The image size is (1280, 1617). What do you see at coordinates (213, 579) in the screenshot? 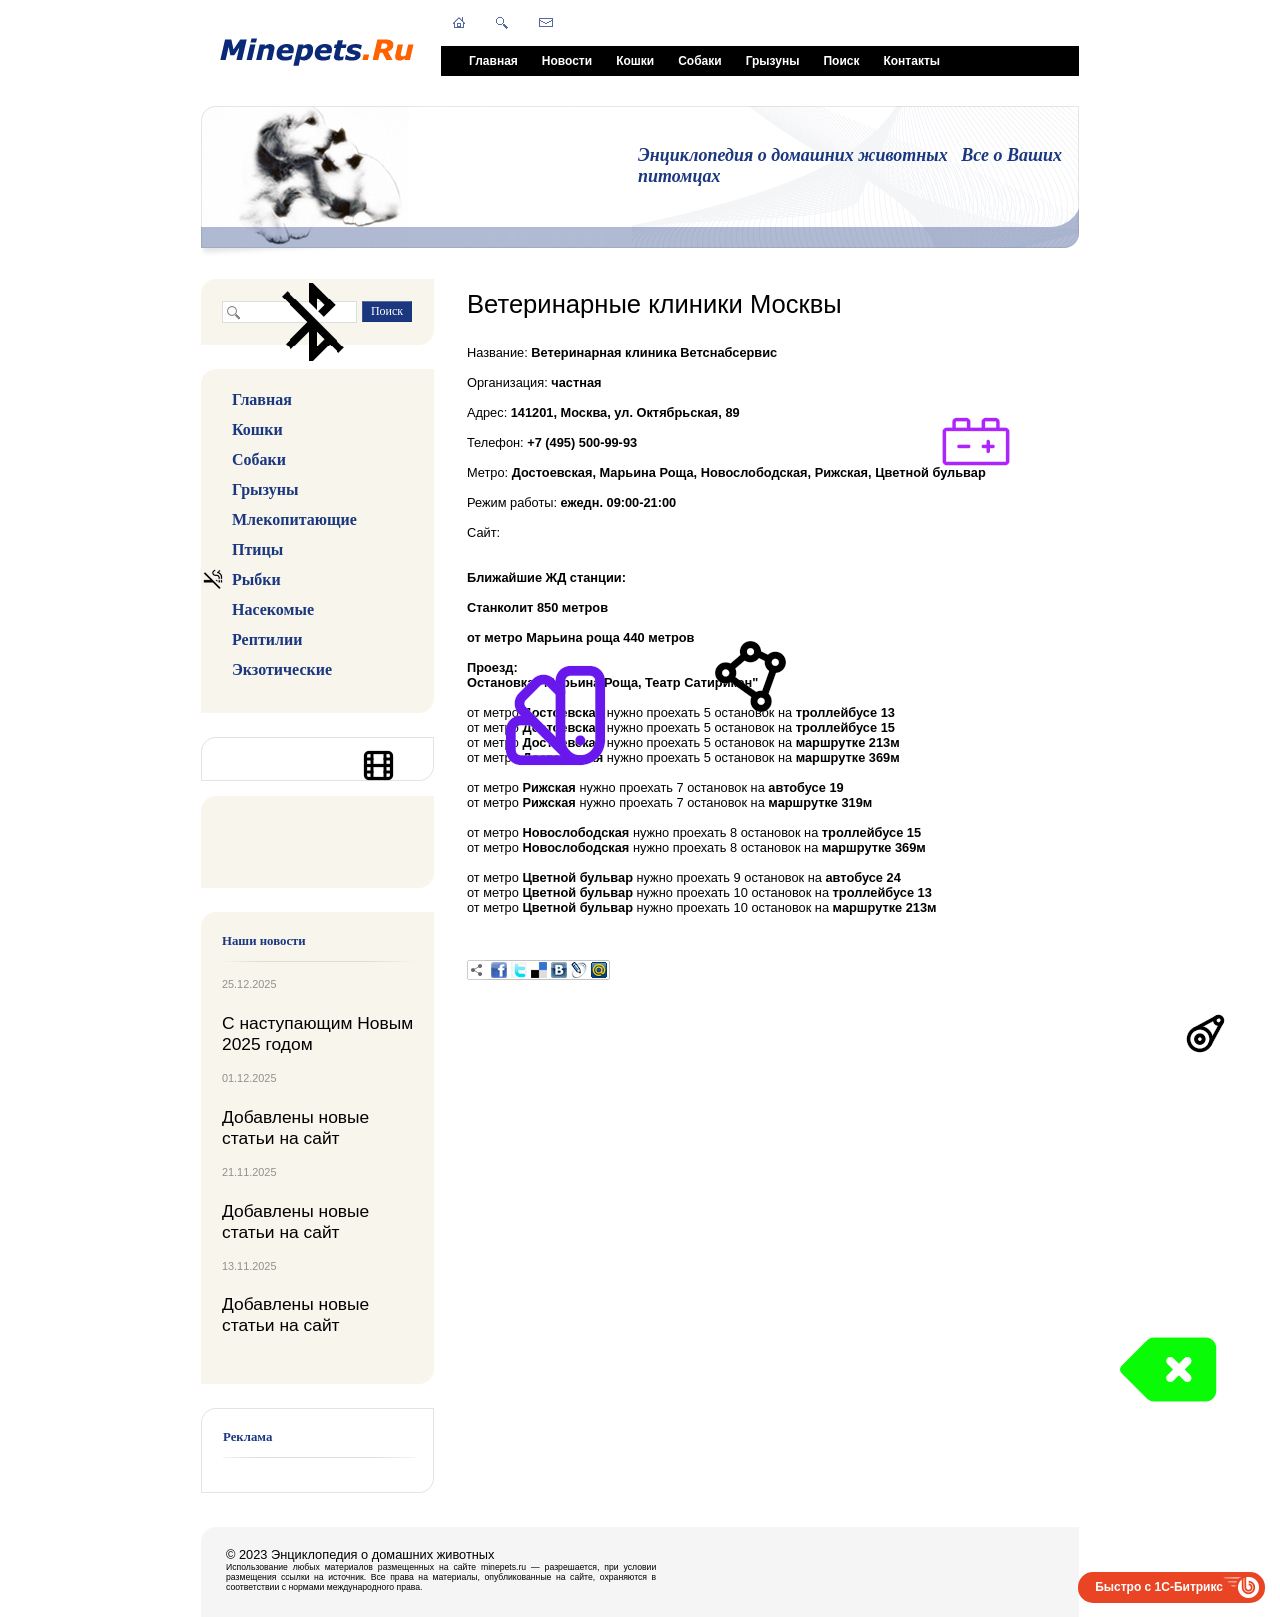
I see `indicates a smoke-free or no smoking area` at bounding box center [213, 579].